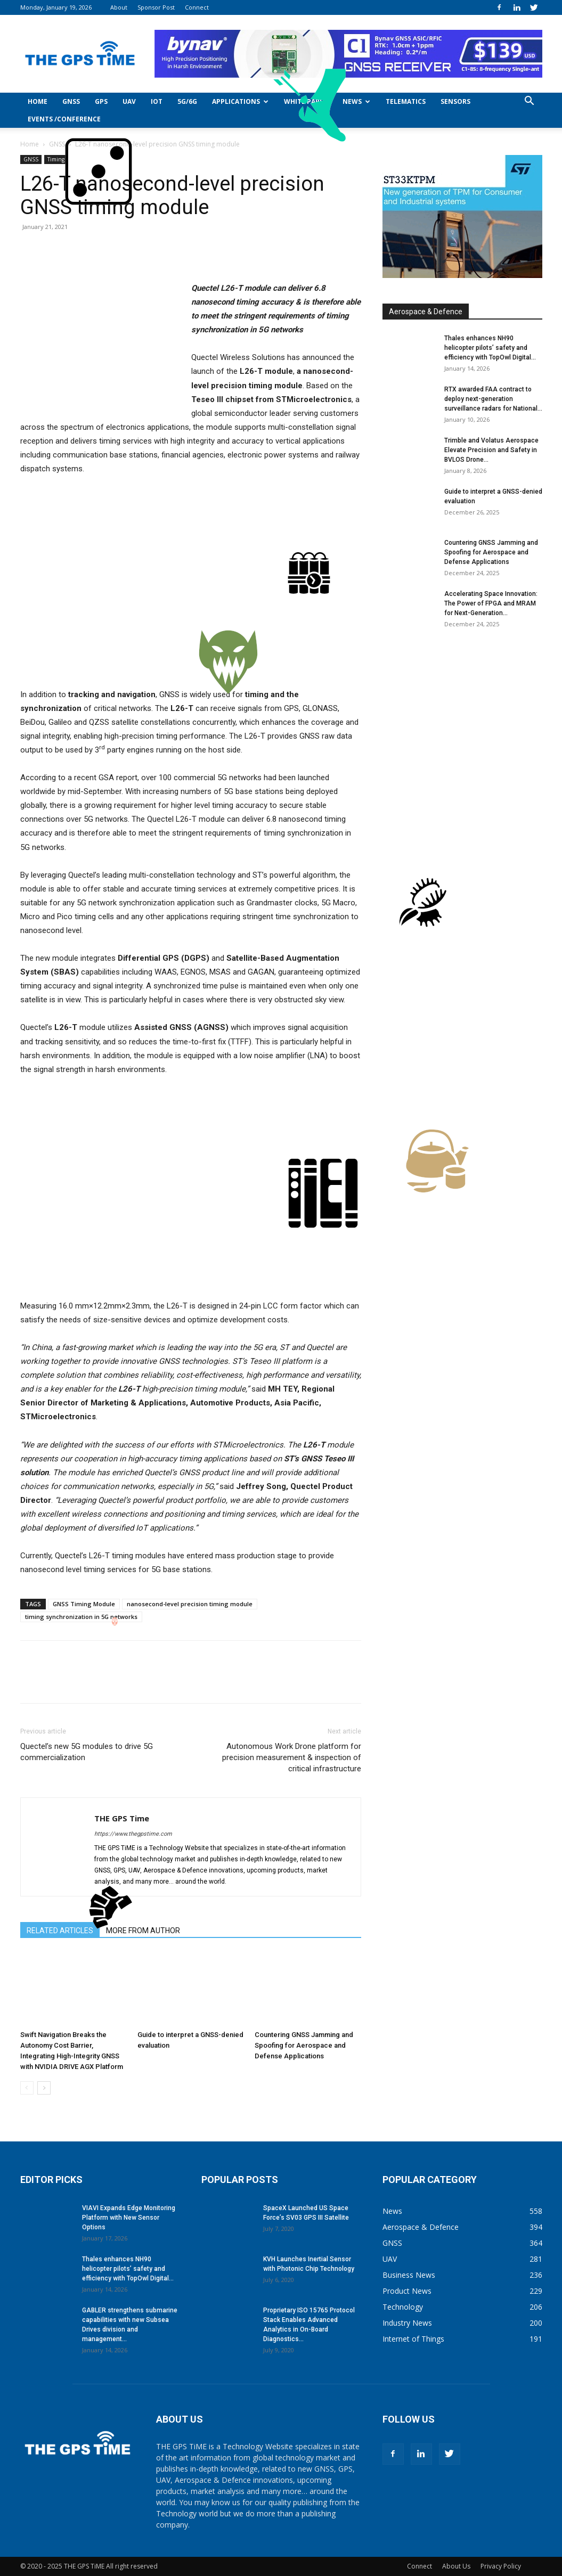 The height and width of the screenshot is (2576, 562). I want to click on access your library or book collection, so click(323, 1193).